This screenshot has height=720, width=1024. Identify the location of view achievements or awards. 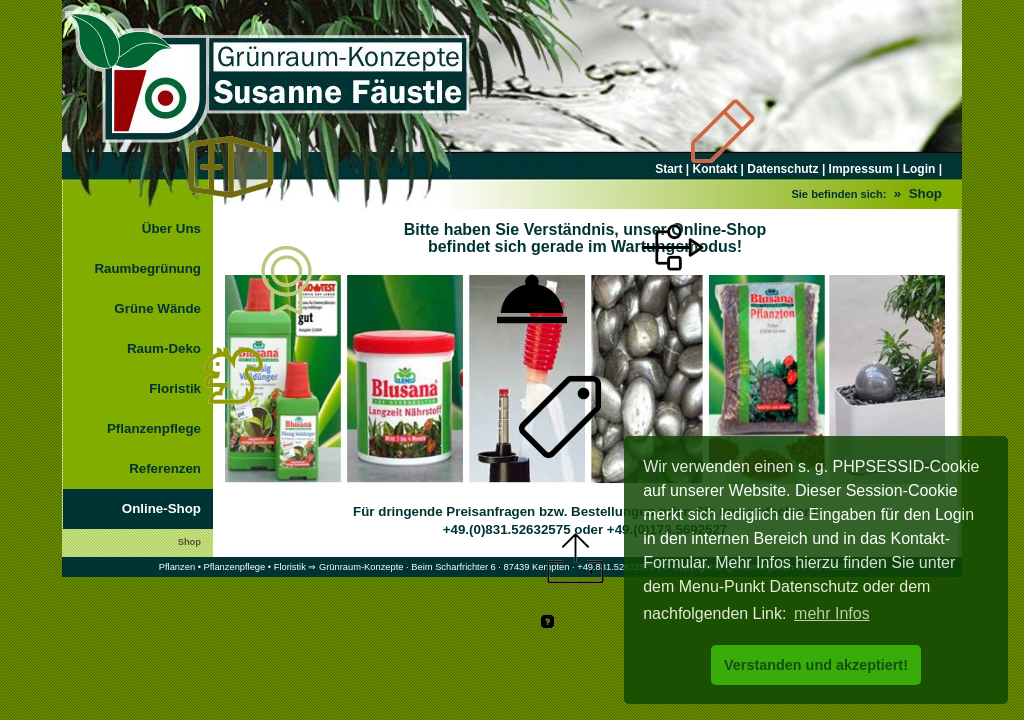
(286, 280).